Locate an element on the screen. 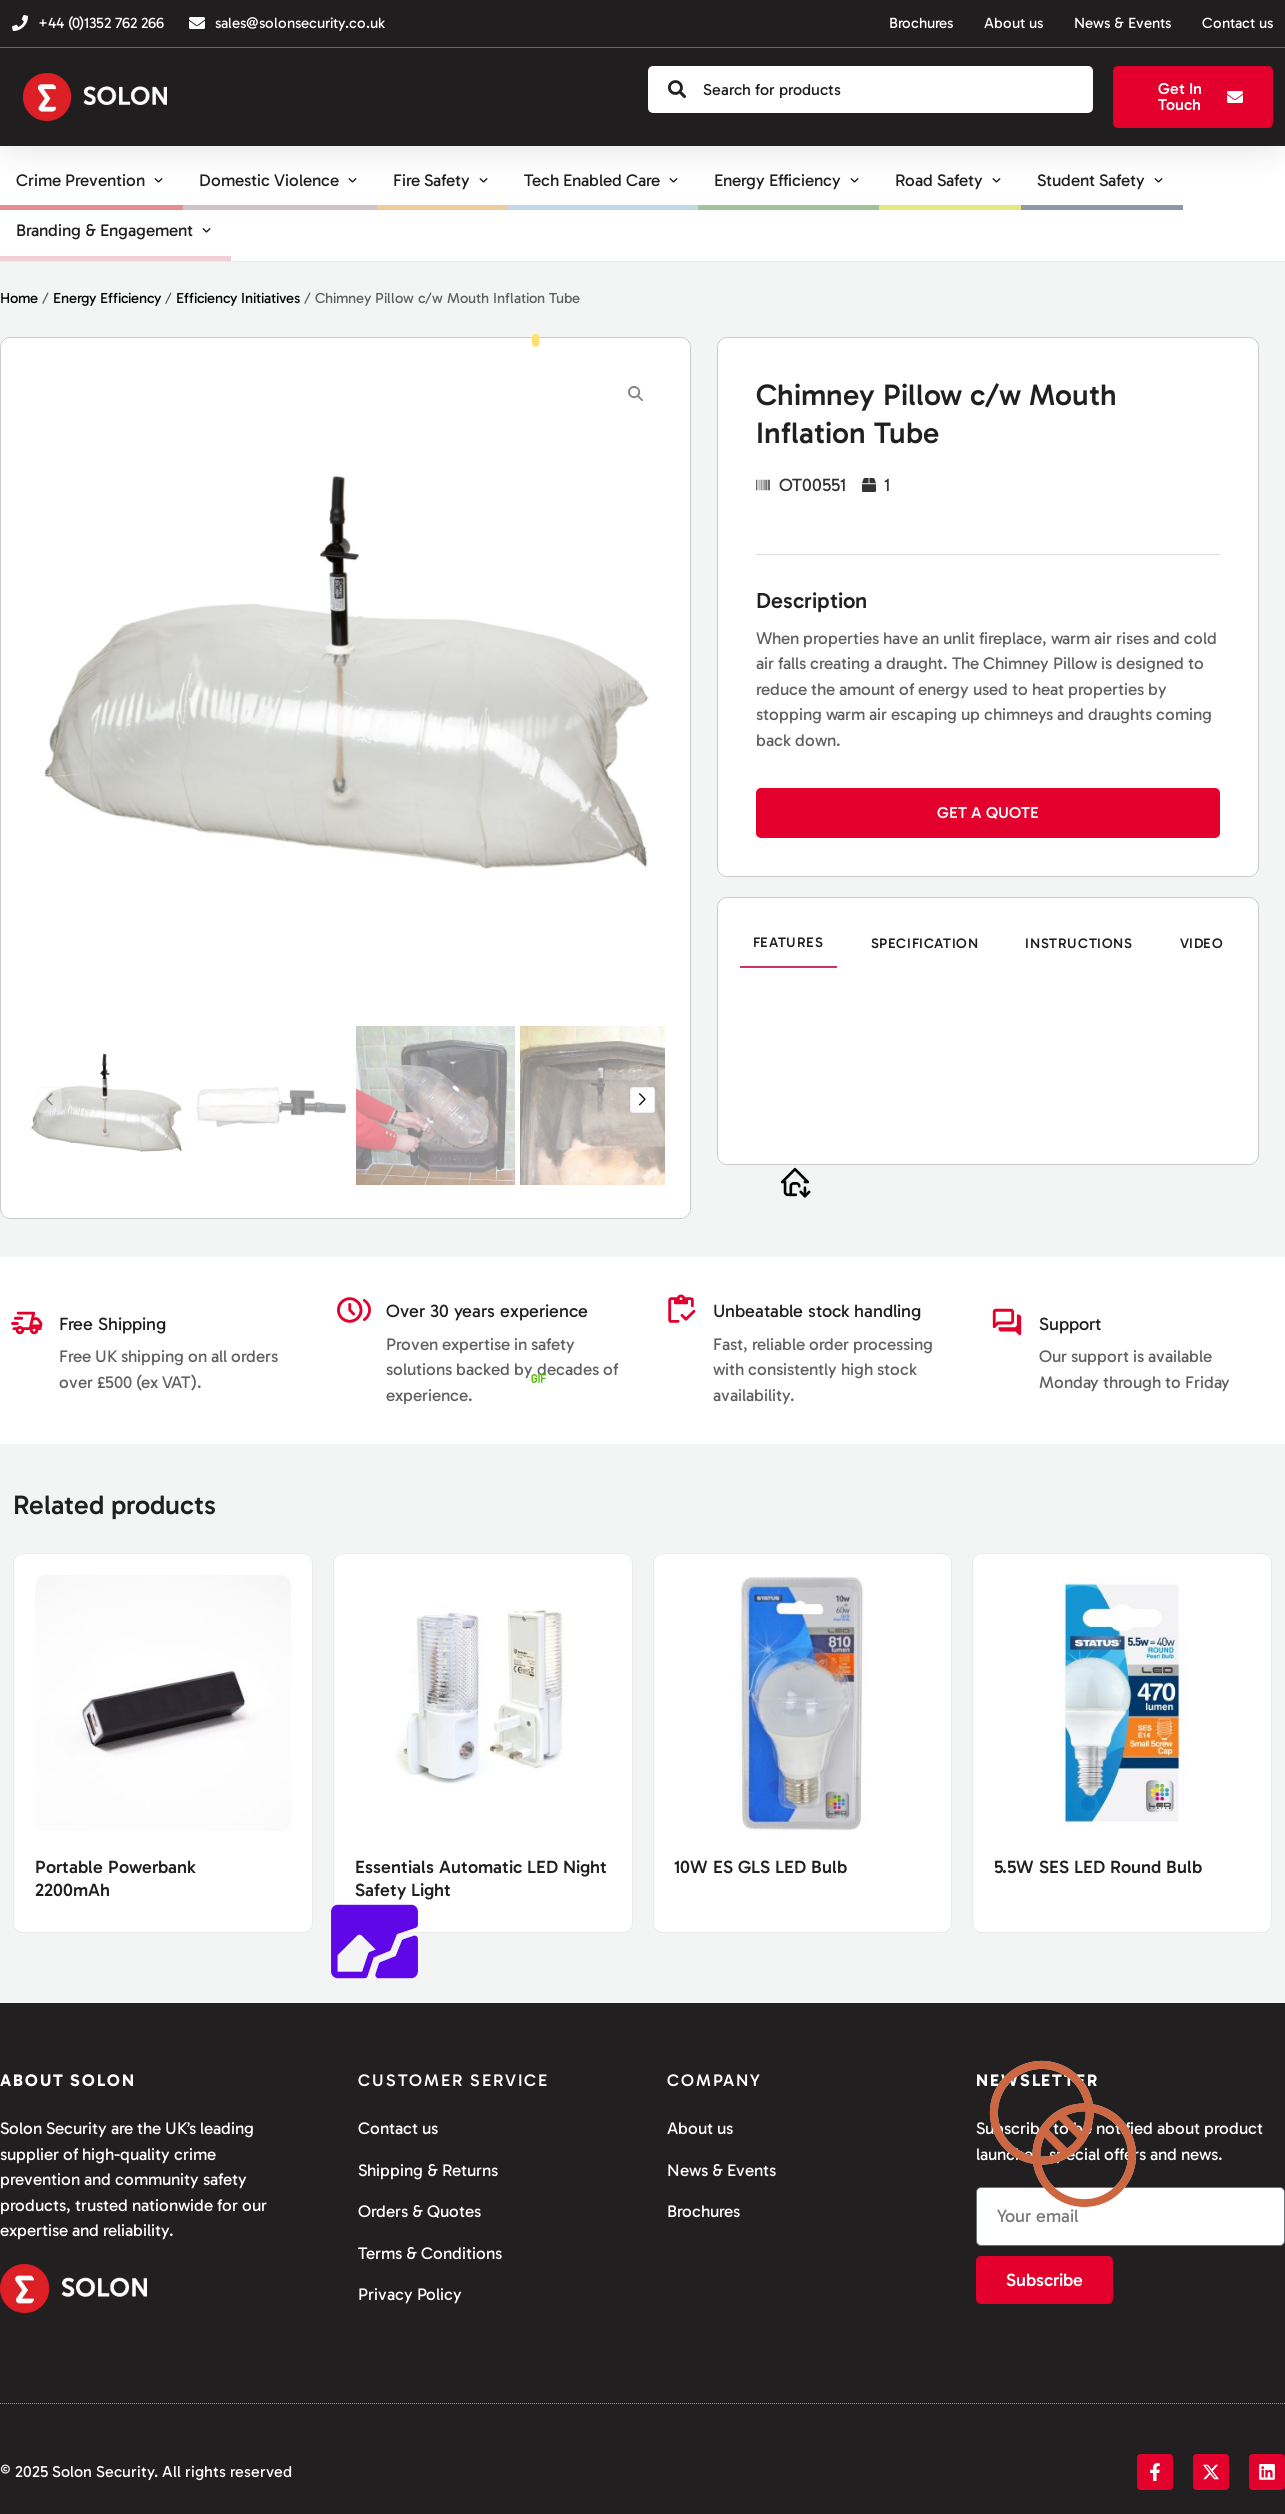 The height and width of the screenshot is (2514, 1285). indicates a broken or corrupted image file is located at coordinates (374, 1941).